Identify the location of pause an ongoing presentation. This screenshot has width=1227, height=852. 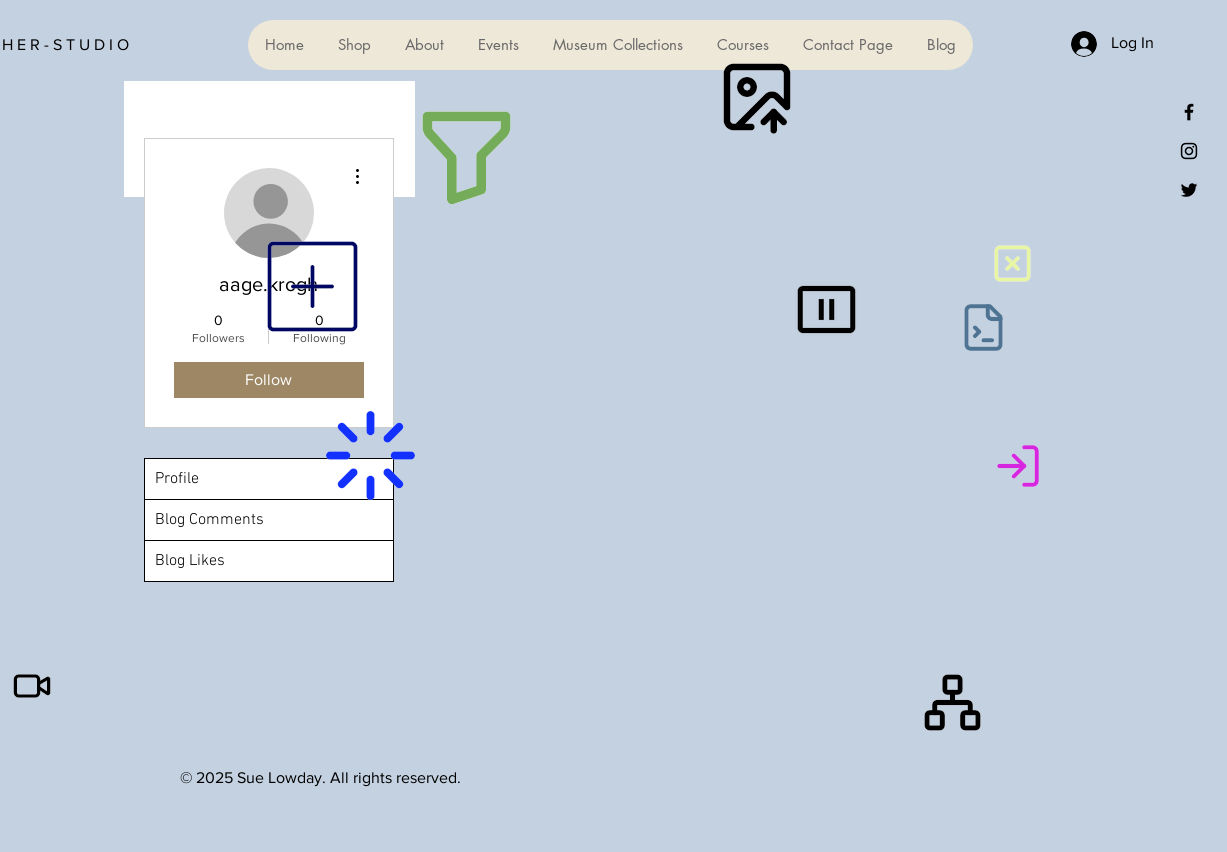
(826, 309).